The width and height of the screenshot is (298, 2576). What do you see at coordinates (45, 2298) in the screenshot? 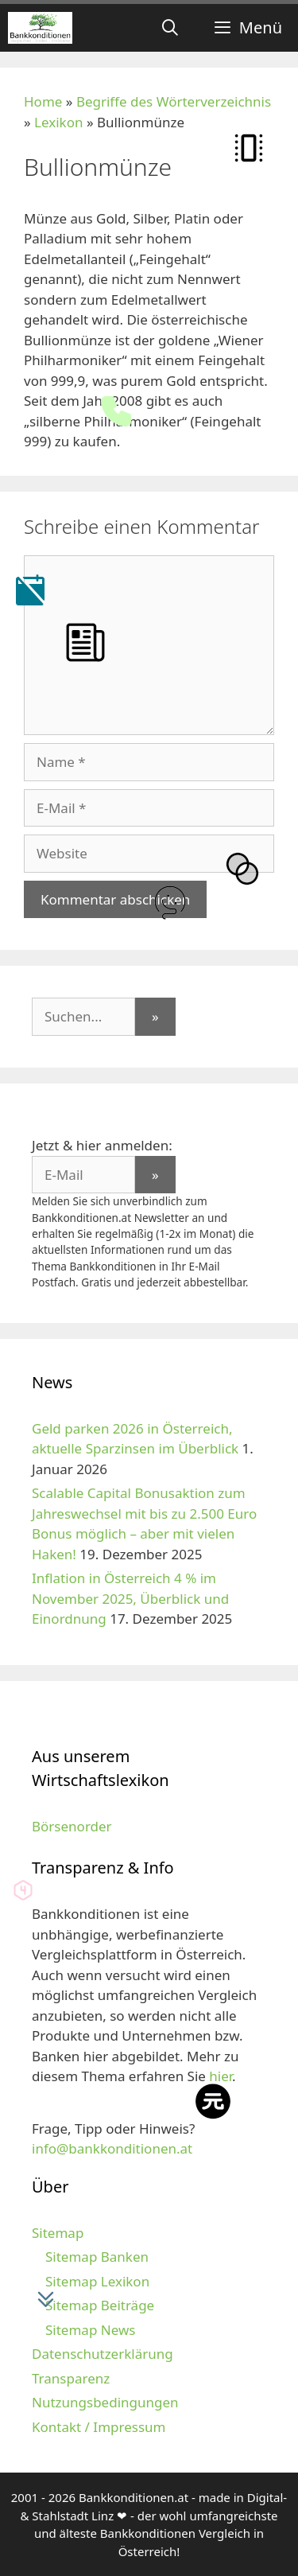
I see `expand content or show more items below` at bounding box center [45, 2298].